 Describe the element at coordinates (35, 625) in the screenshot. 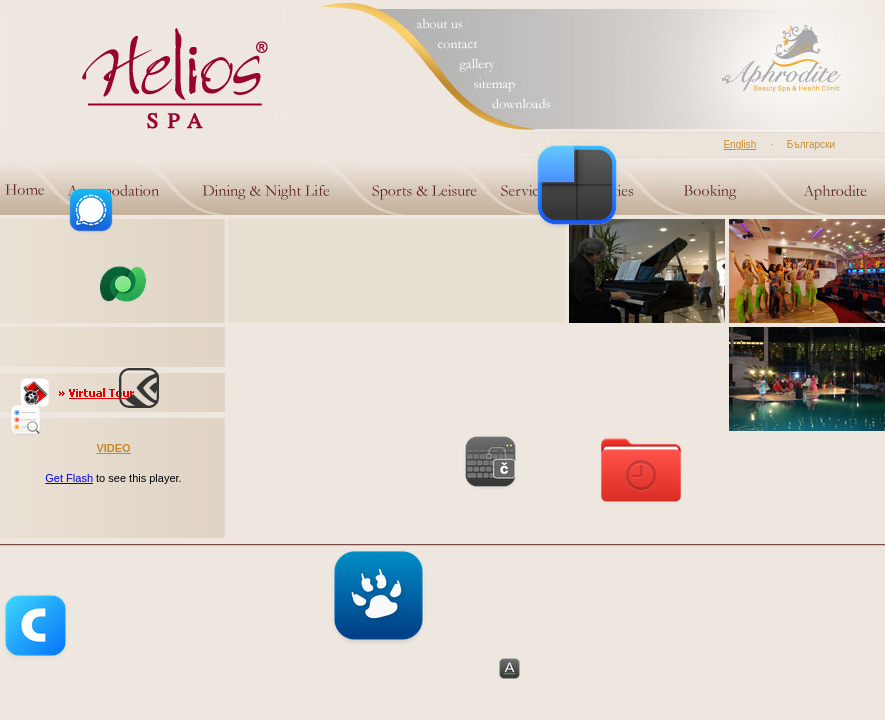

I see `open the Cura 3D printing slicer application` at that location.